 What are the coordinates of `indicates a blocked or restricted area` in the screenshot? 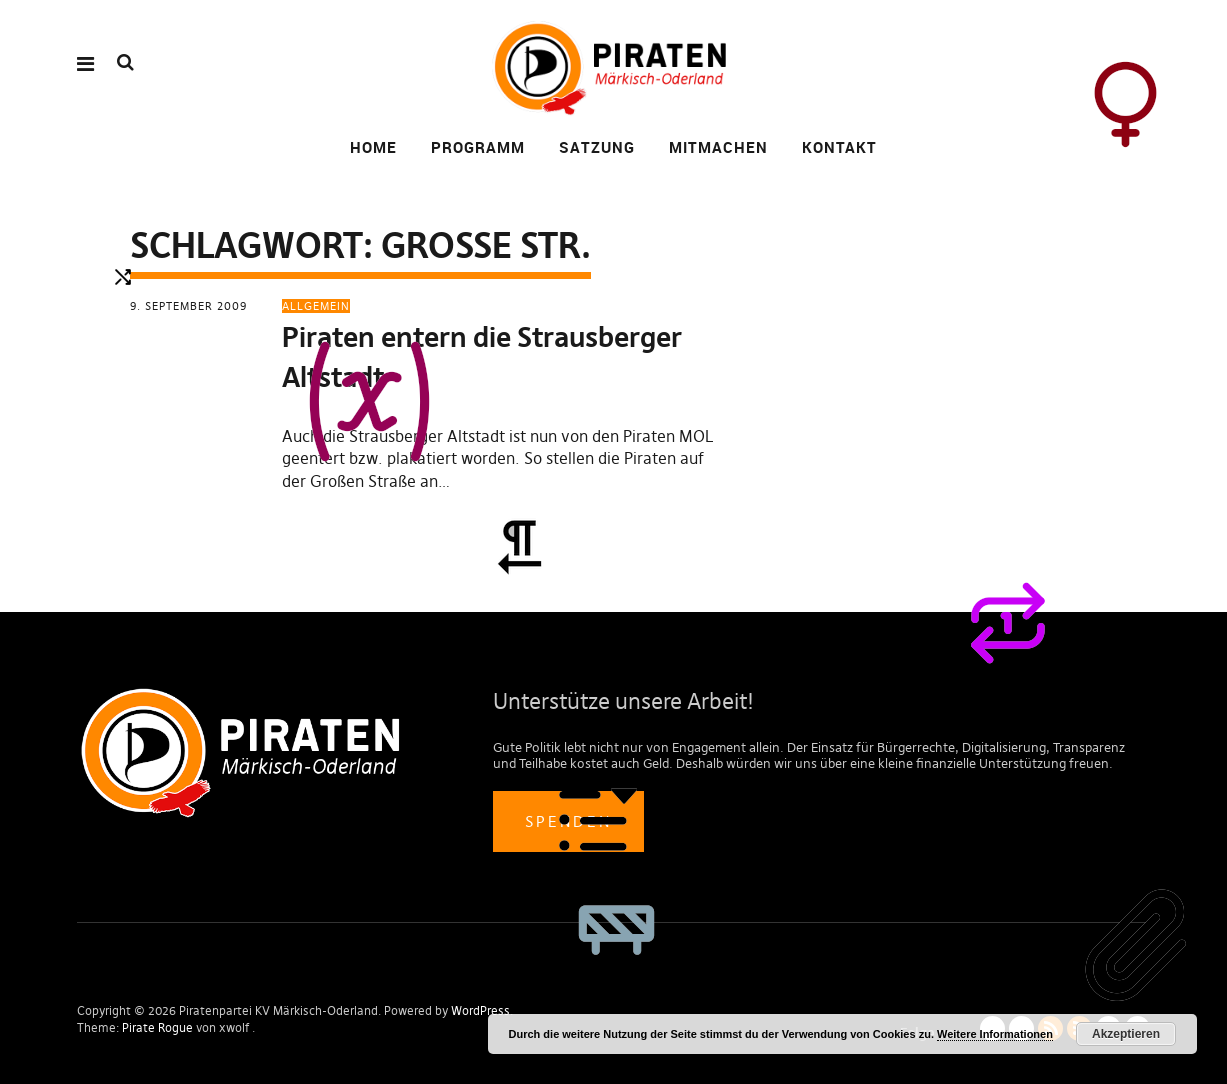 It's located at (616, 927).